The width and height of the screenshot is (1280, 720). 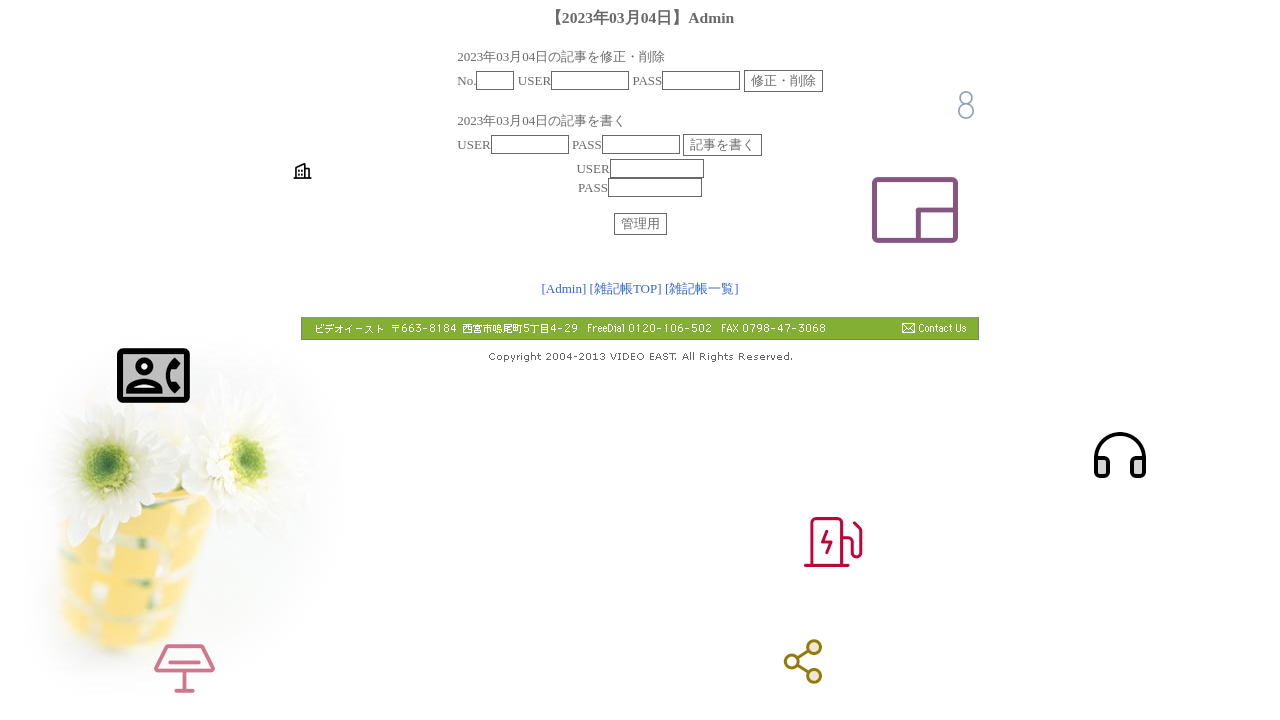 I want to click on view contact's phone information, so click(x=153, y=375).